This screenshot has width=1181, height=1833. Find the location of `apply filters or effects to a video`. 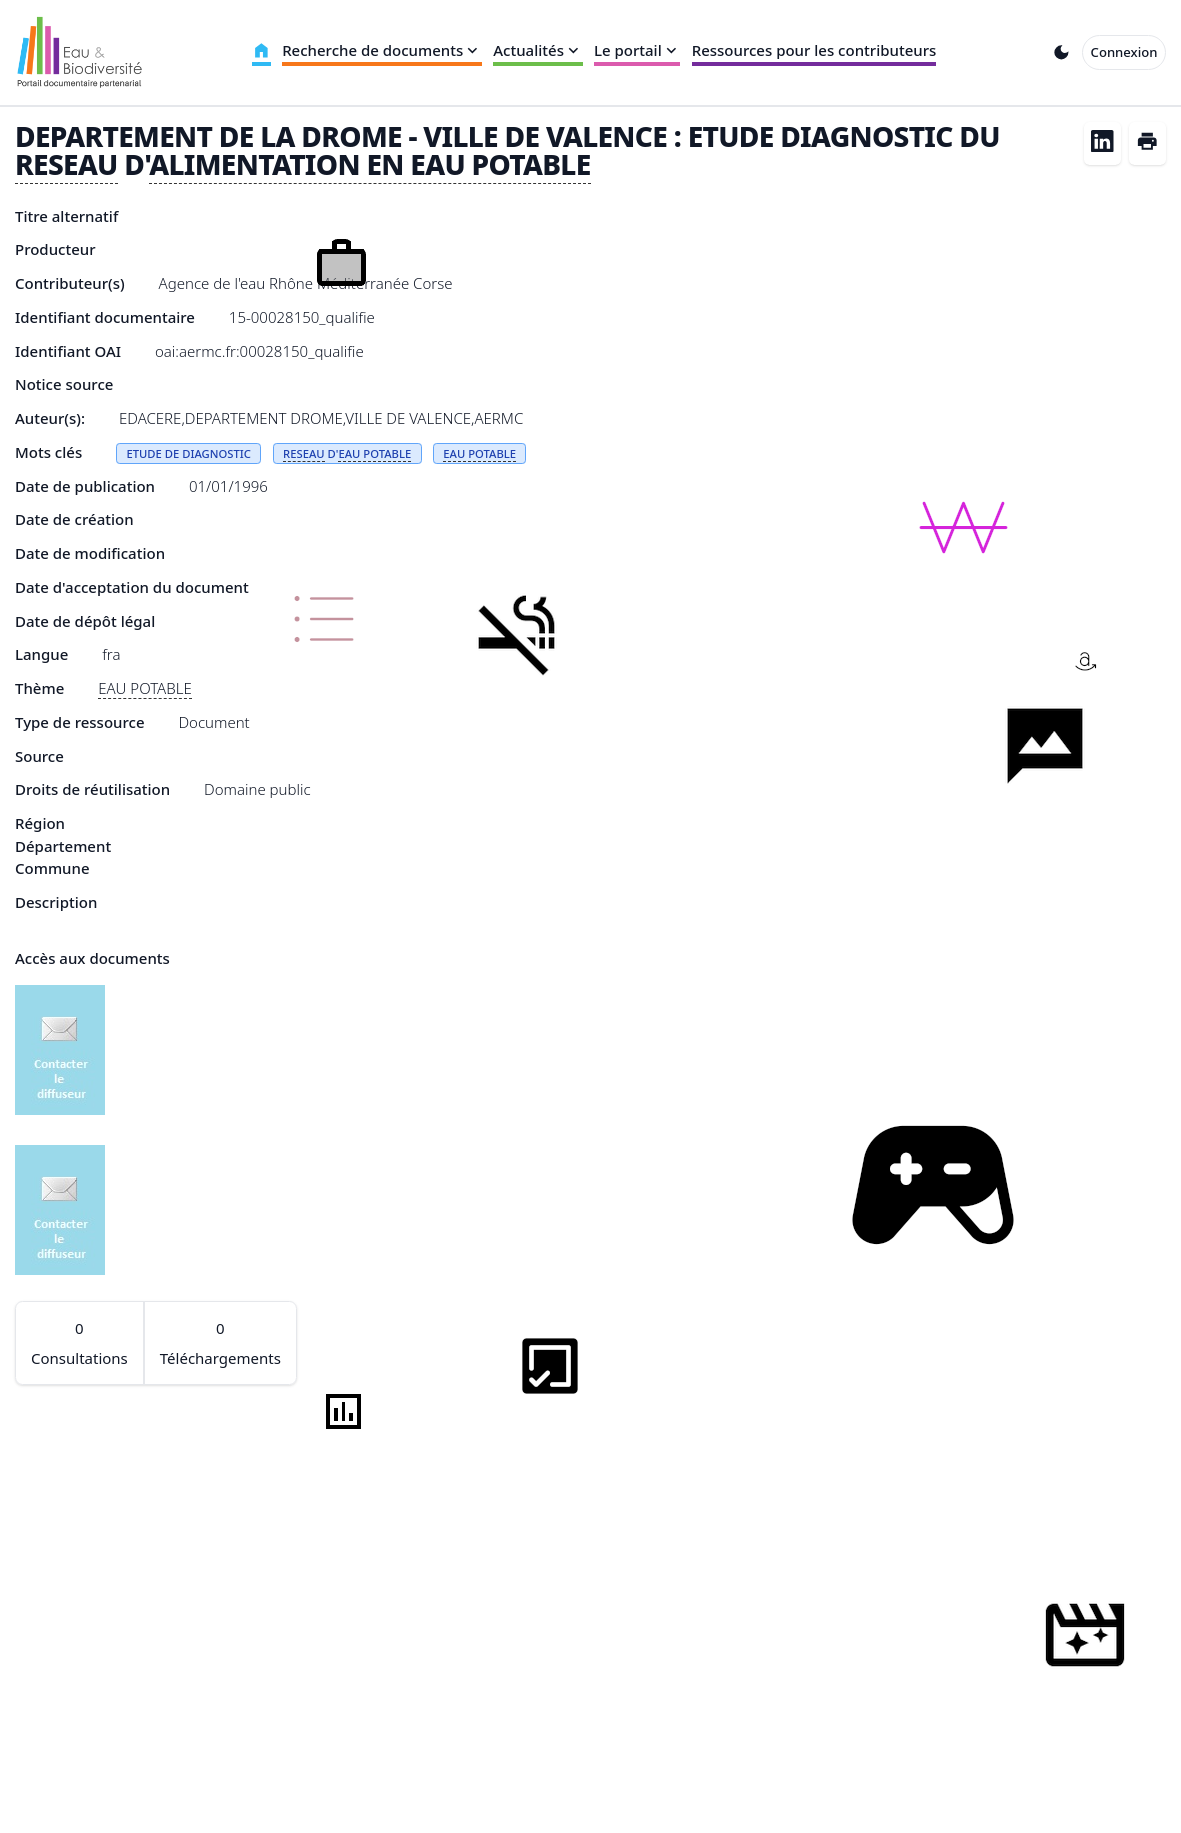

apply filters or effects to a video is located at coordinates (1085, 1635).